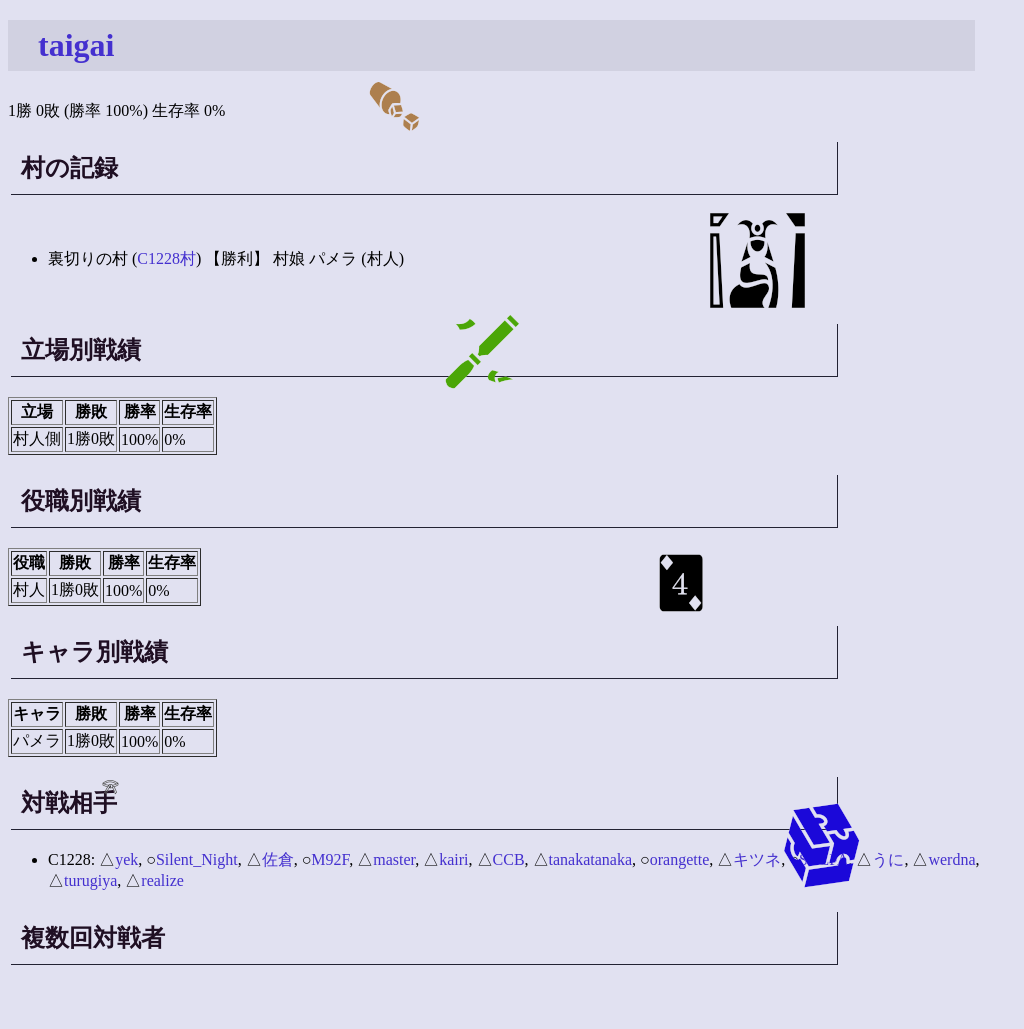 The image size is (1024, 1029). What do you see at coordinates (757, 260) in the screenshot?
I see `the high priestess tarot card` at bounding box center [757, 260].